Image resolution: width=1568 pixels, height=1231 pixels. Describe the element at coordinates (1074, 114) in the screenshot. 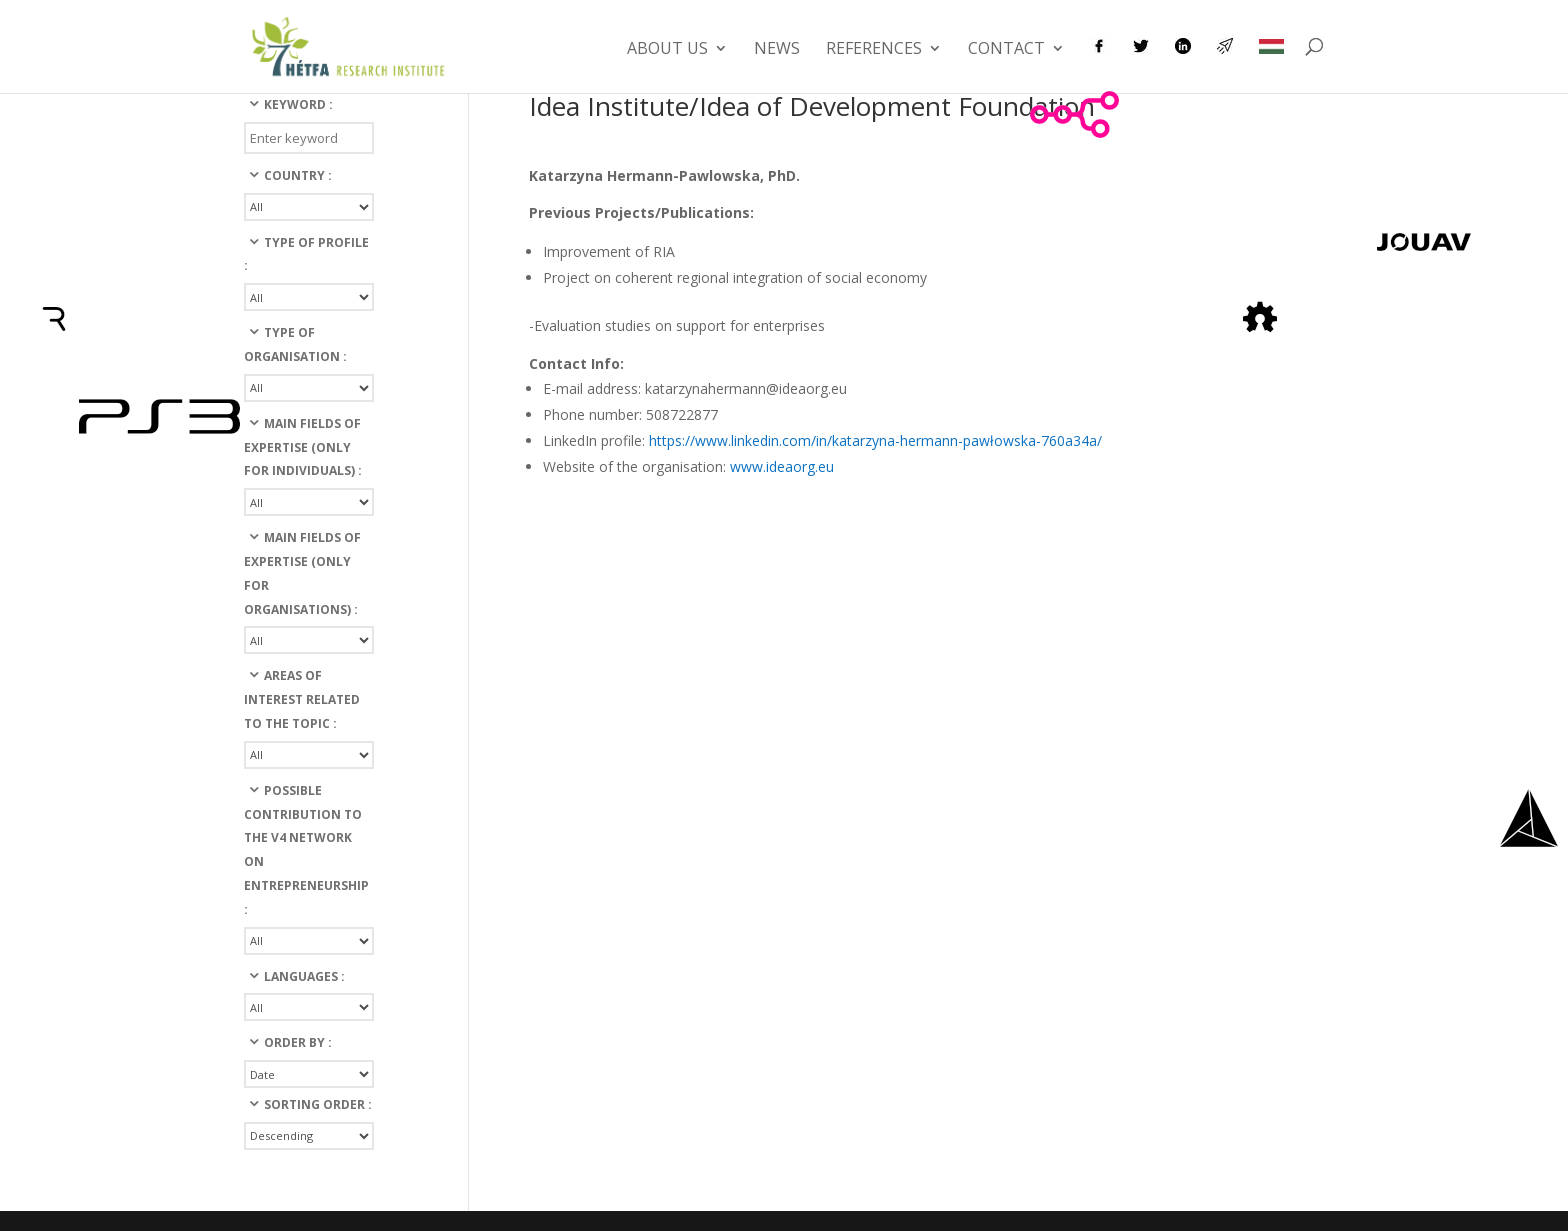

I see `open n8n workflow automation platform` at that location.